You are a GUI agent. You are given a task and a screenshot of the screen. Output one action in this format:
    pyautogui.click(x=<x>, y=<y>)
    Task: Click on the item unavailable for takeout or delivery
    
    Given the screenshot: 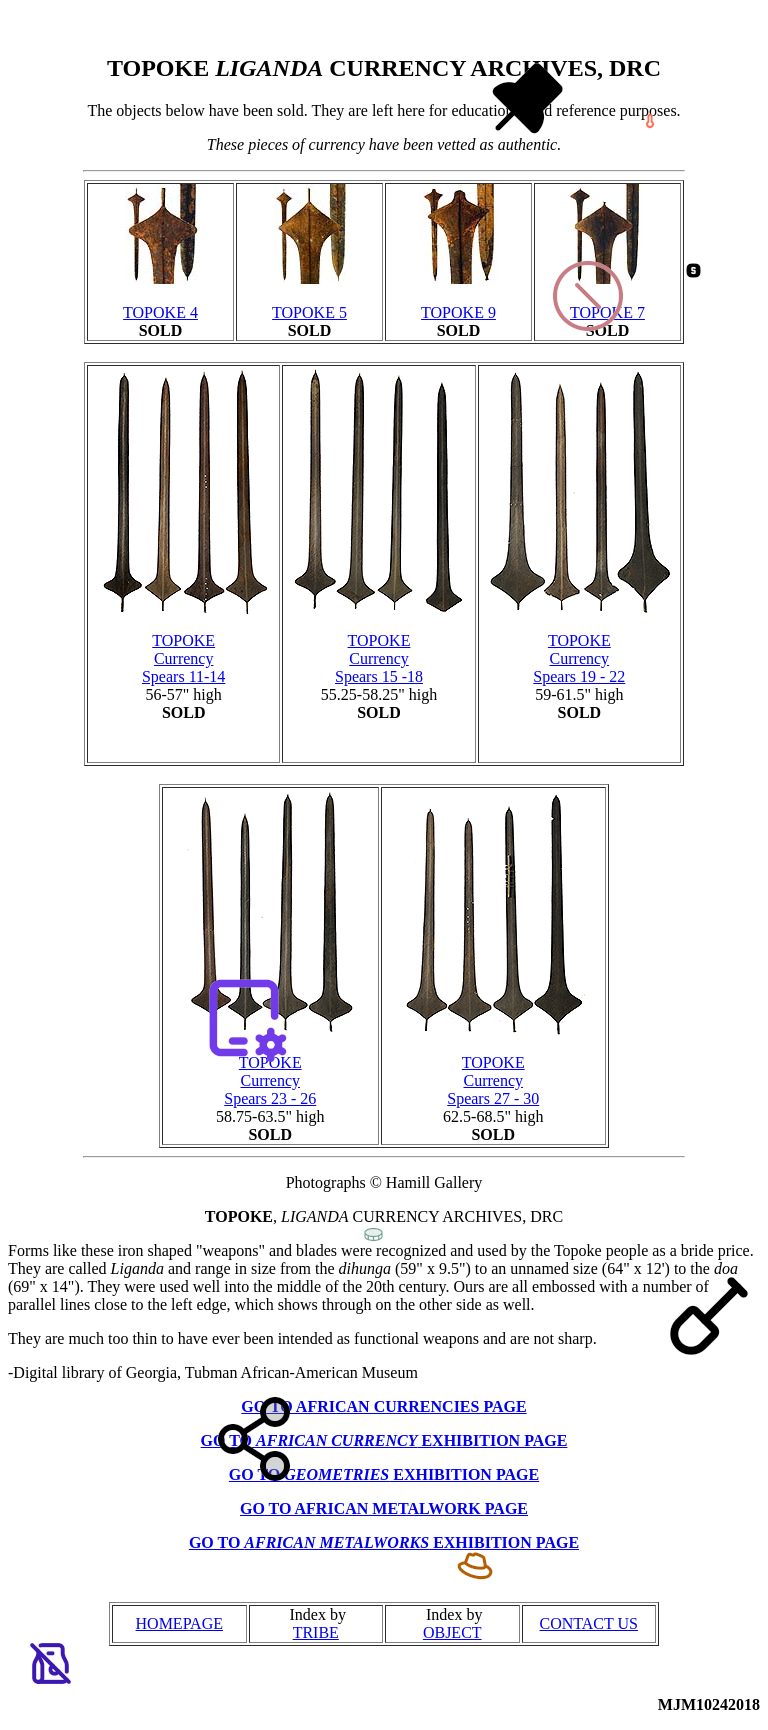 What is the action you would take?
    pyautogui.click(x=50, y=1663)
    